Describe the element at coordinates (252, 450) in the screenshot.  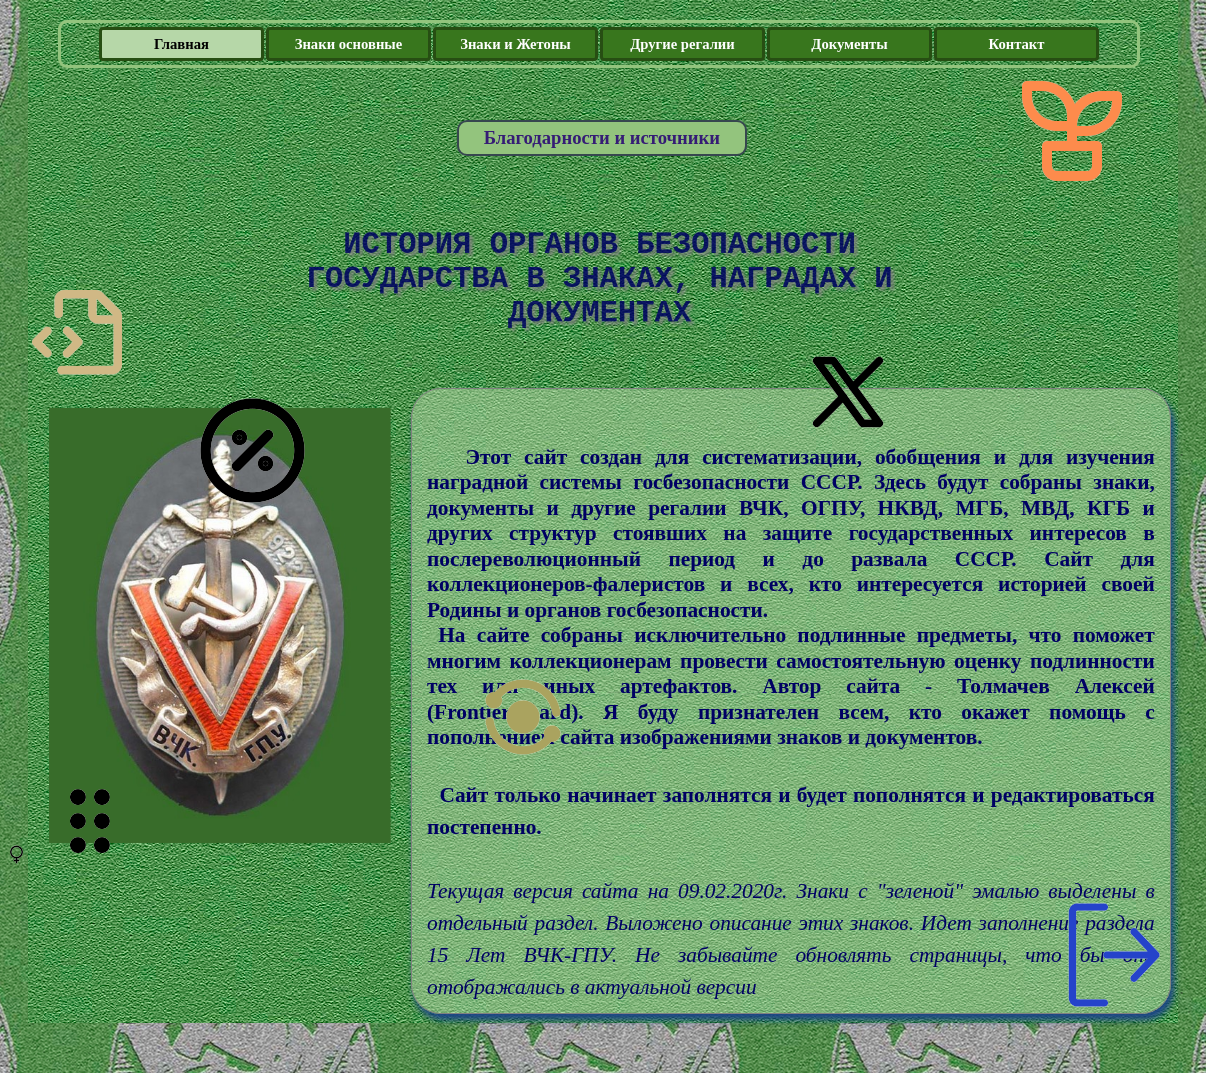
I see `view available discounts or promotions` at that location.